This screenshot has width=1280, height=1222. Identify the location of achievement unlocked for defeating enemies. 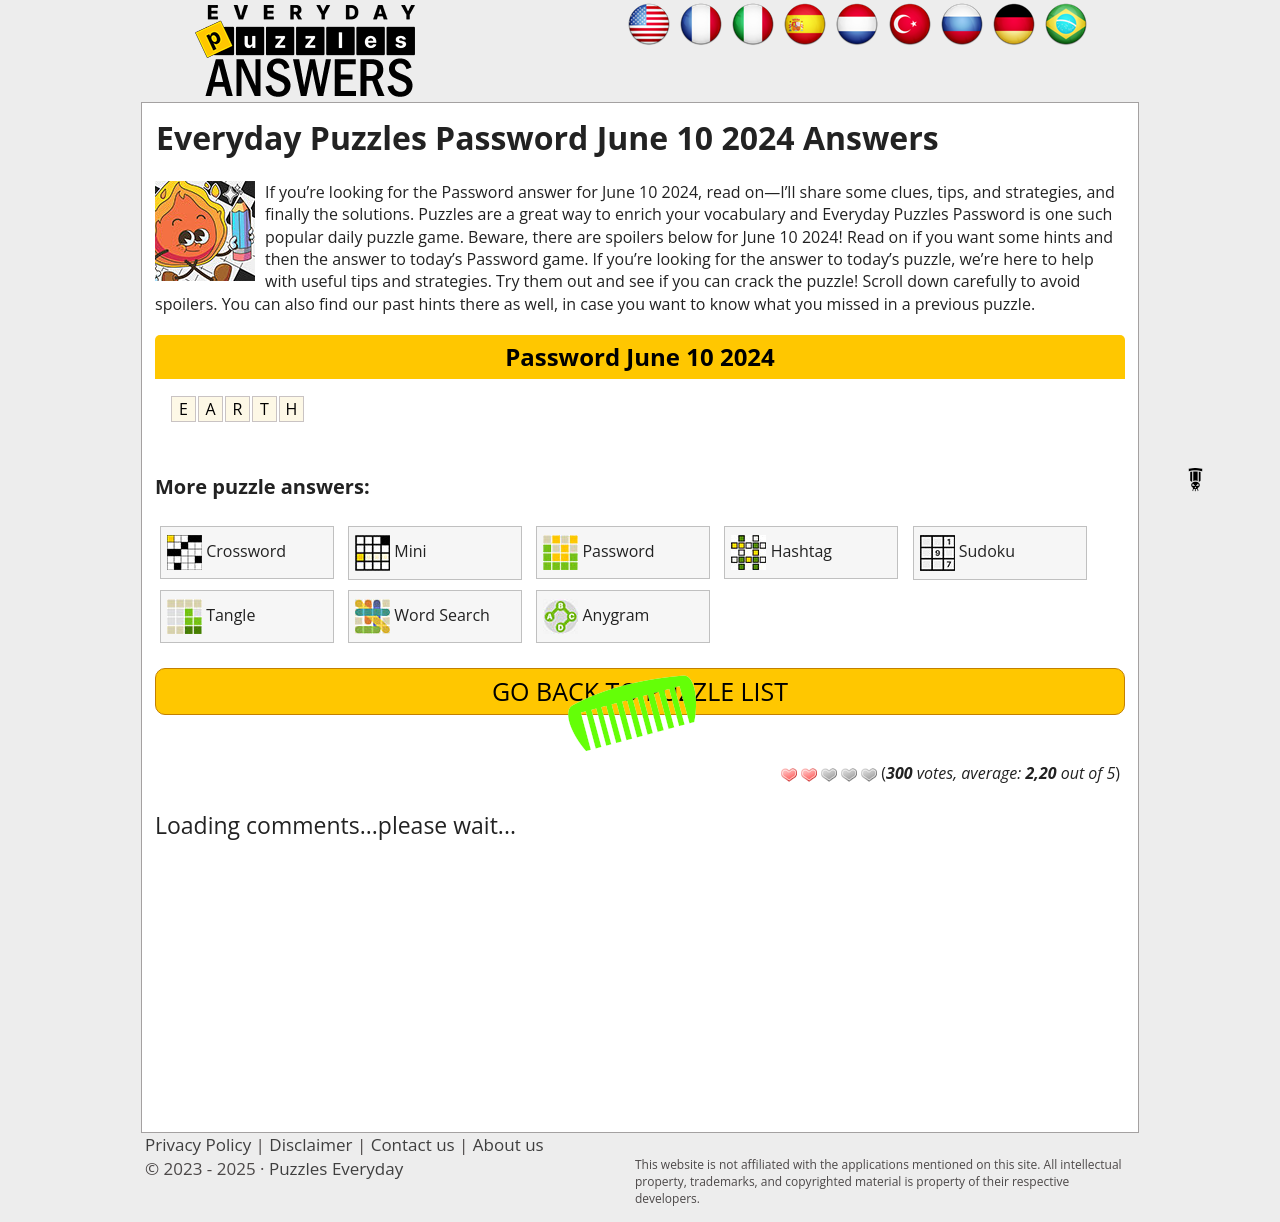
(1195, 479).